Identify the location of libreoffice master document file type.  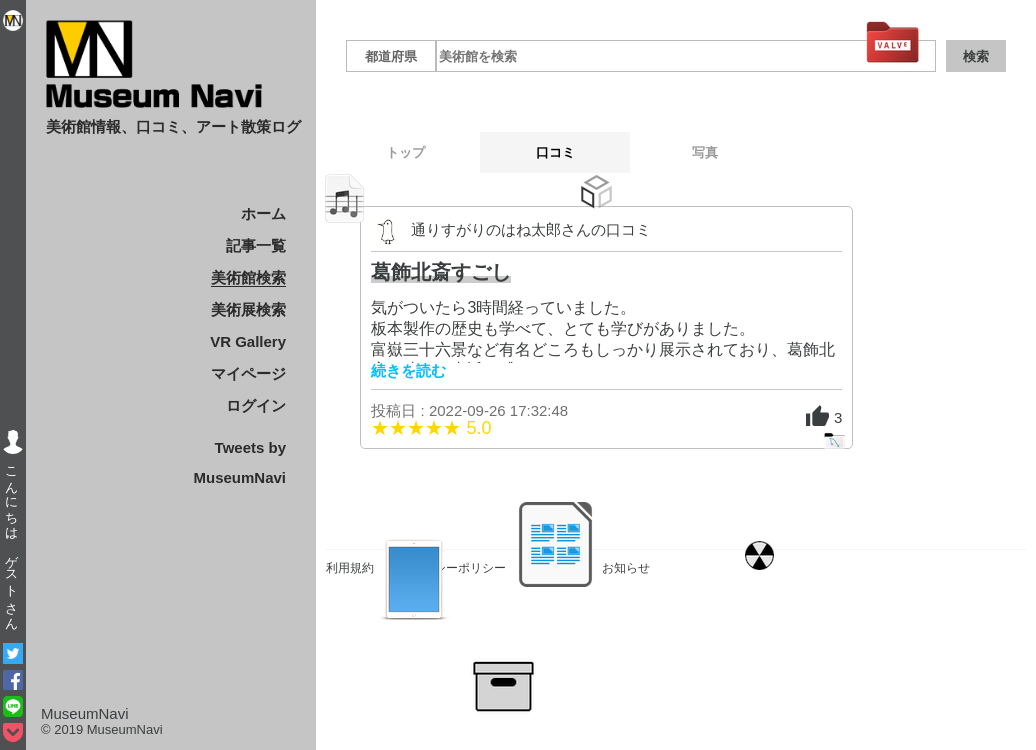
(555, 544).